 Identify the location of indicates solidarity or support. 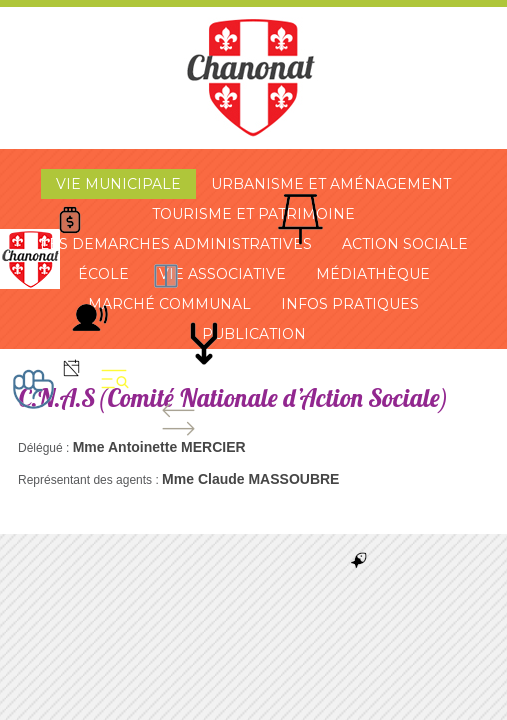
(33, 388).